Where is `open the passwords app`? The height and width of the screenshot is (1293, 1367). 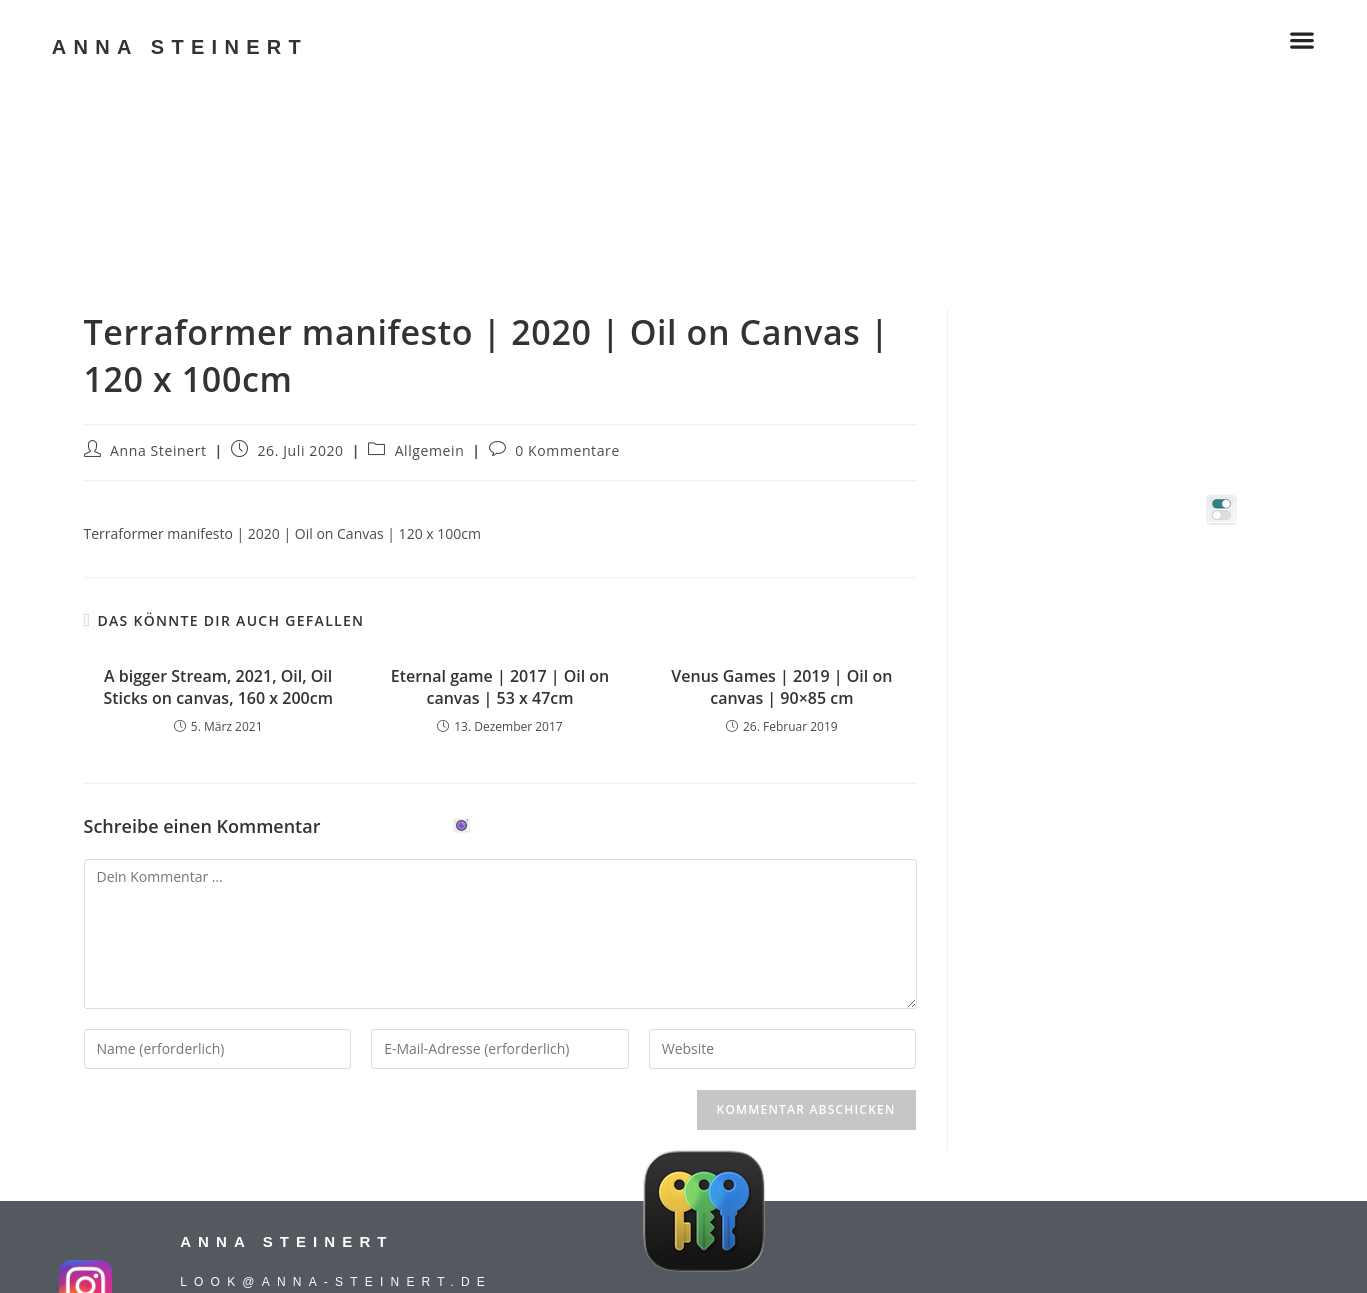 open the passwords app is located at coordinates (704, 1211).